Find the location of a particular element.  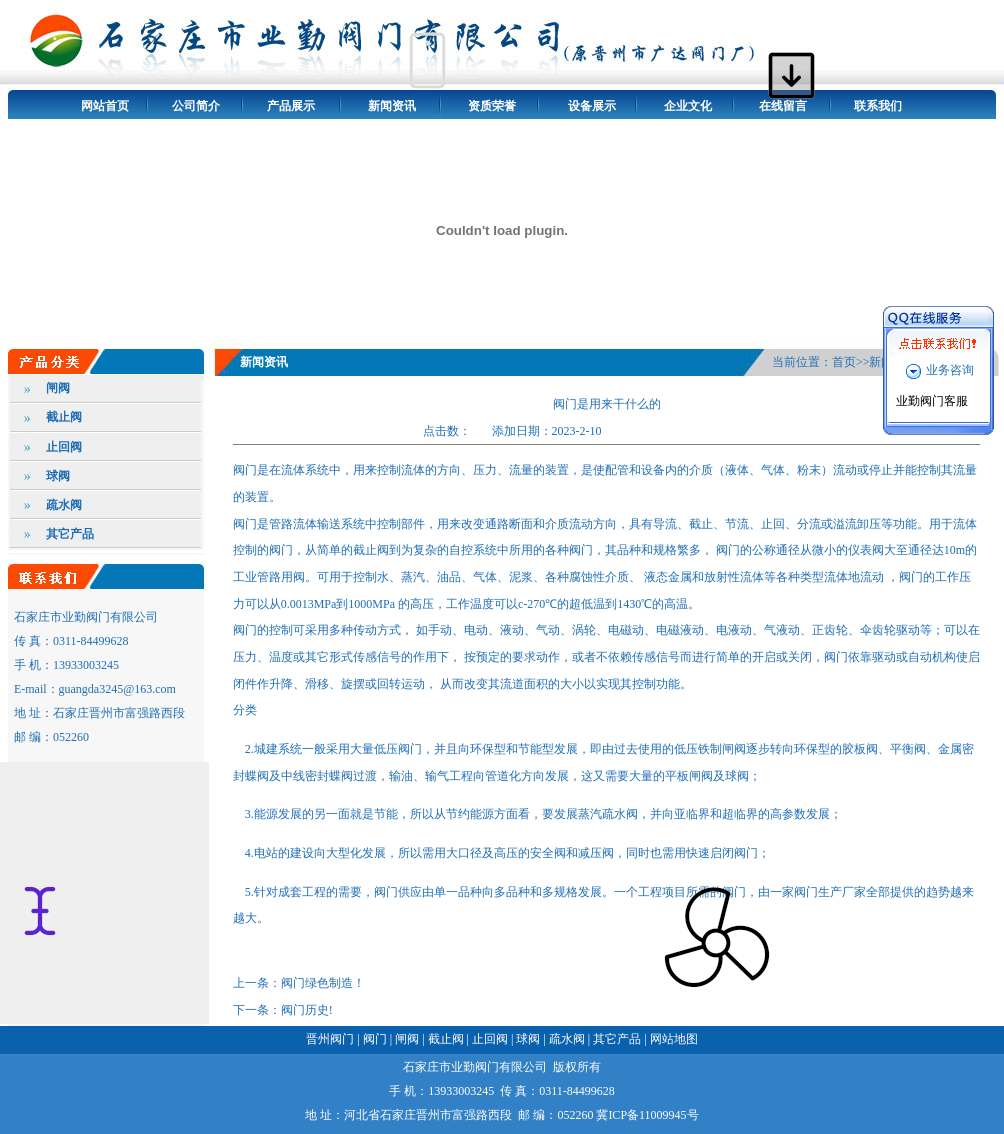

adjust fan or ventilation settings is located at coordinates (716, 943).